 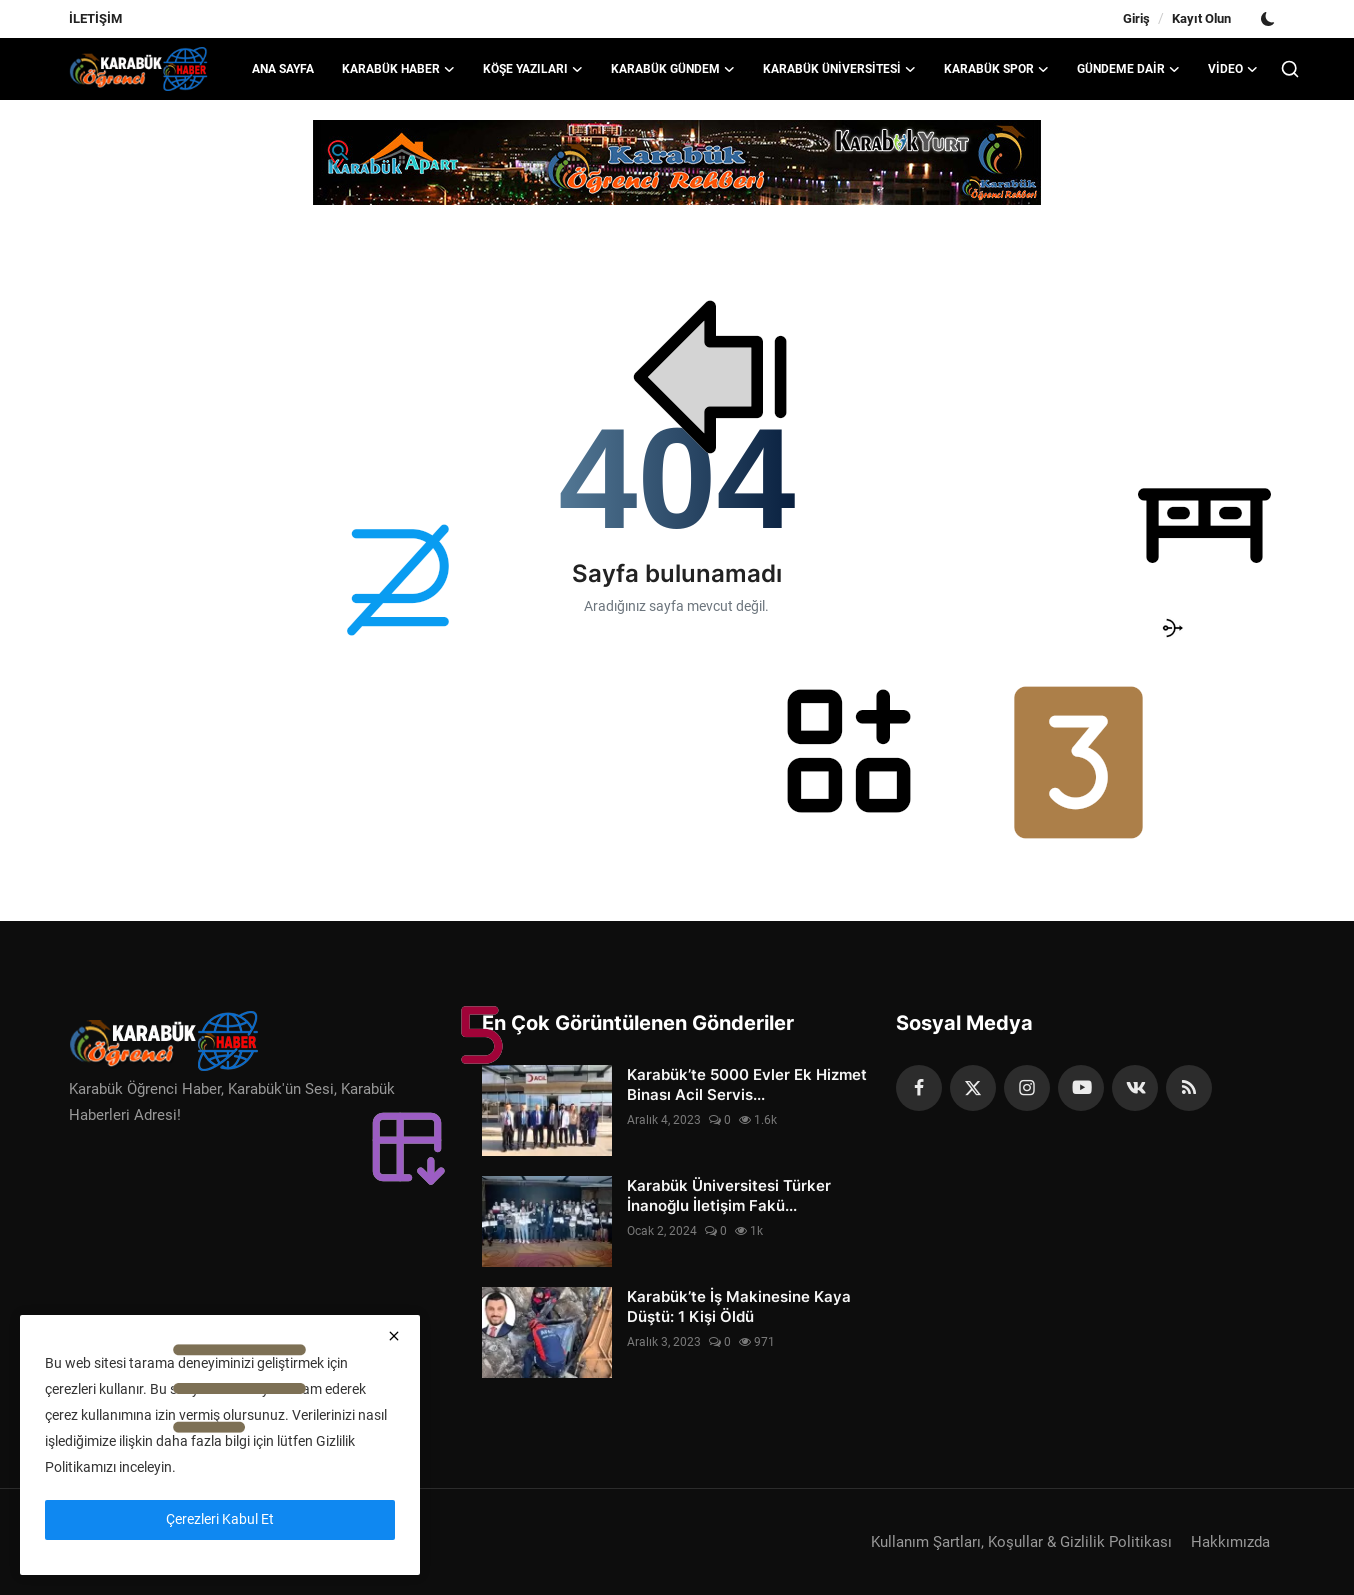 What do you see at coordinates (1173, 628) in the screenshot?
I see `network address translation settings` at bounding box center [1173, 628].